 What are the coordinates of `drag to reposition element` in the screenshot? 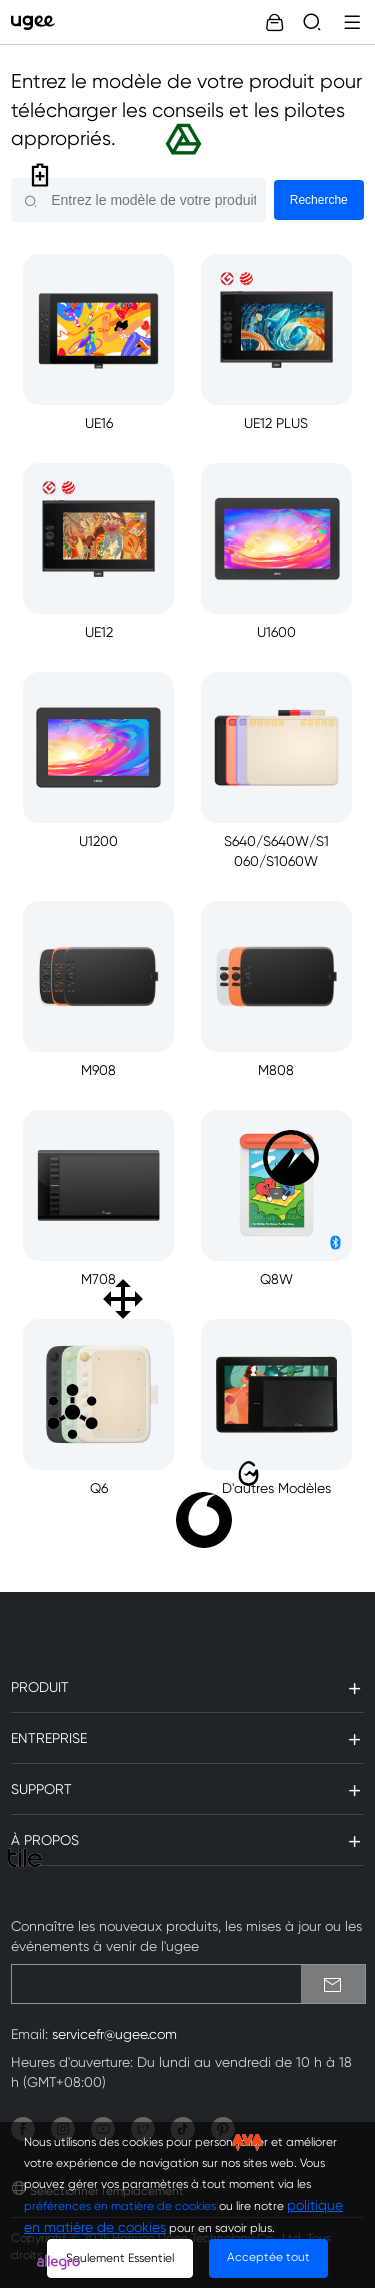 It's located at (123, 1299).